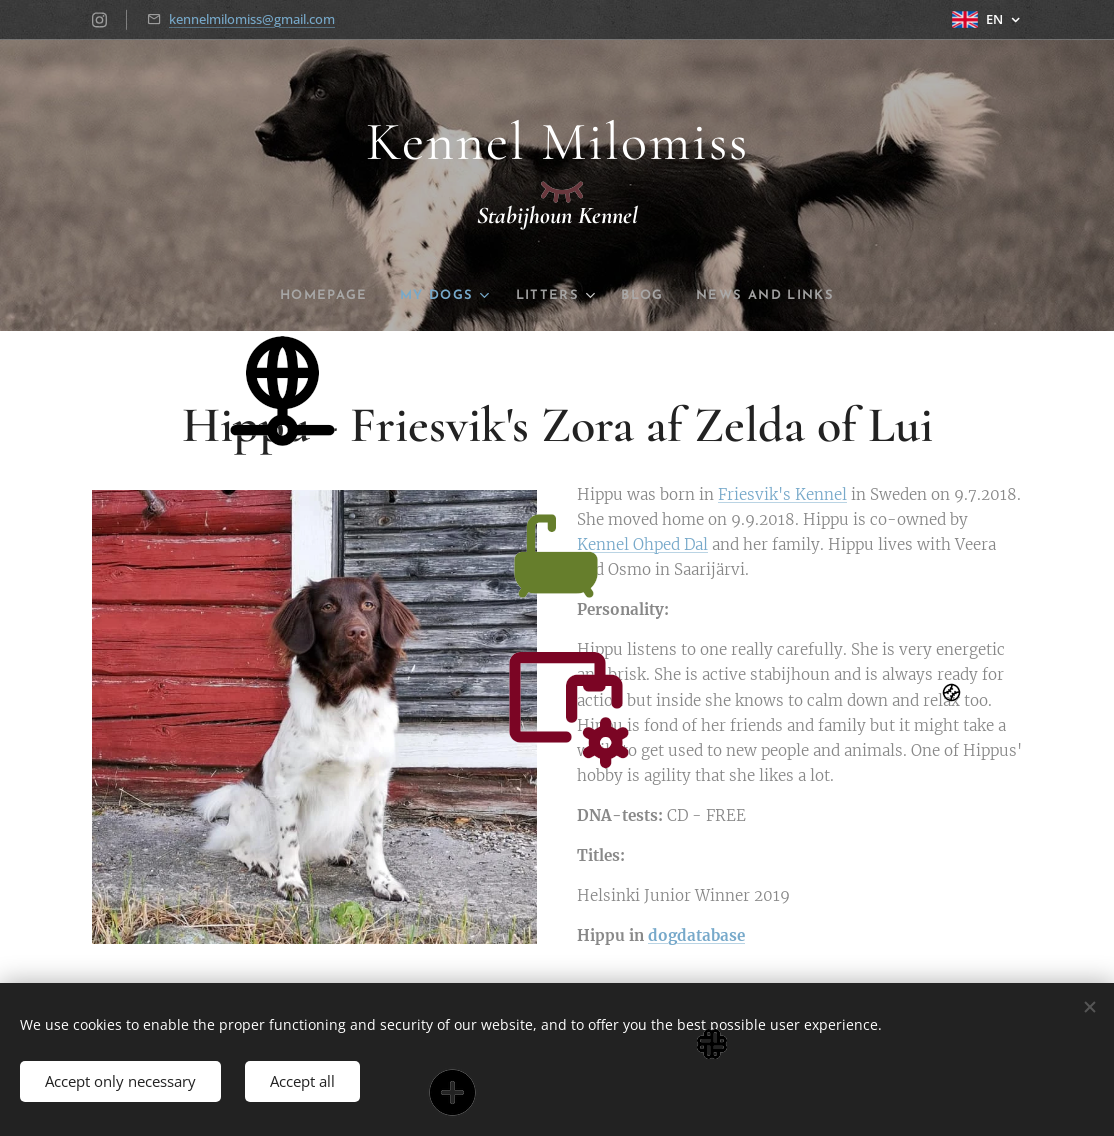 The width and height of the screenshot is (1114, 1136). Describe the element at coordinates (282, 388) in the screenshot. I see `view network connection status` at that location.